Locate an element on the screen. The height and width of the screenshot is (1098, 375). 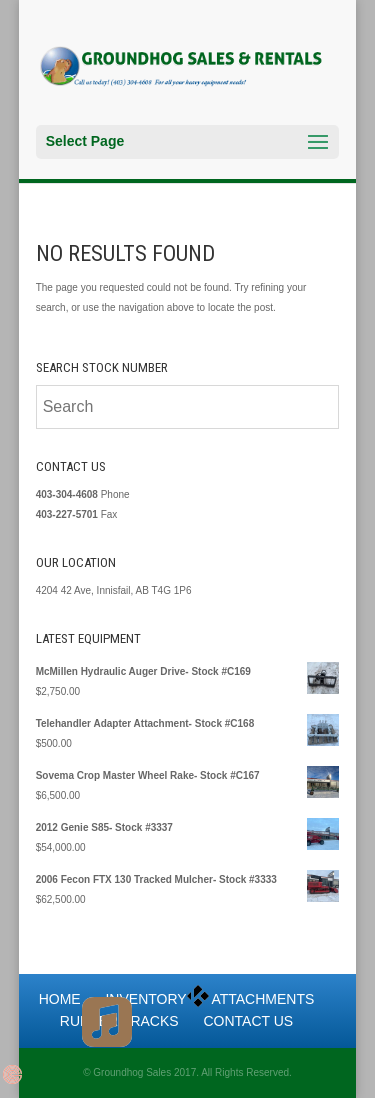
open kodi media center app is located at coordinates (198, 996).